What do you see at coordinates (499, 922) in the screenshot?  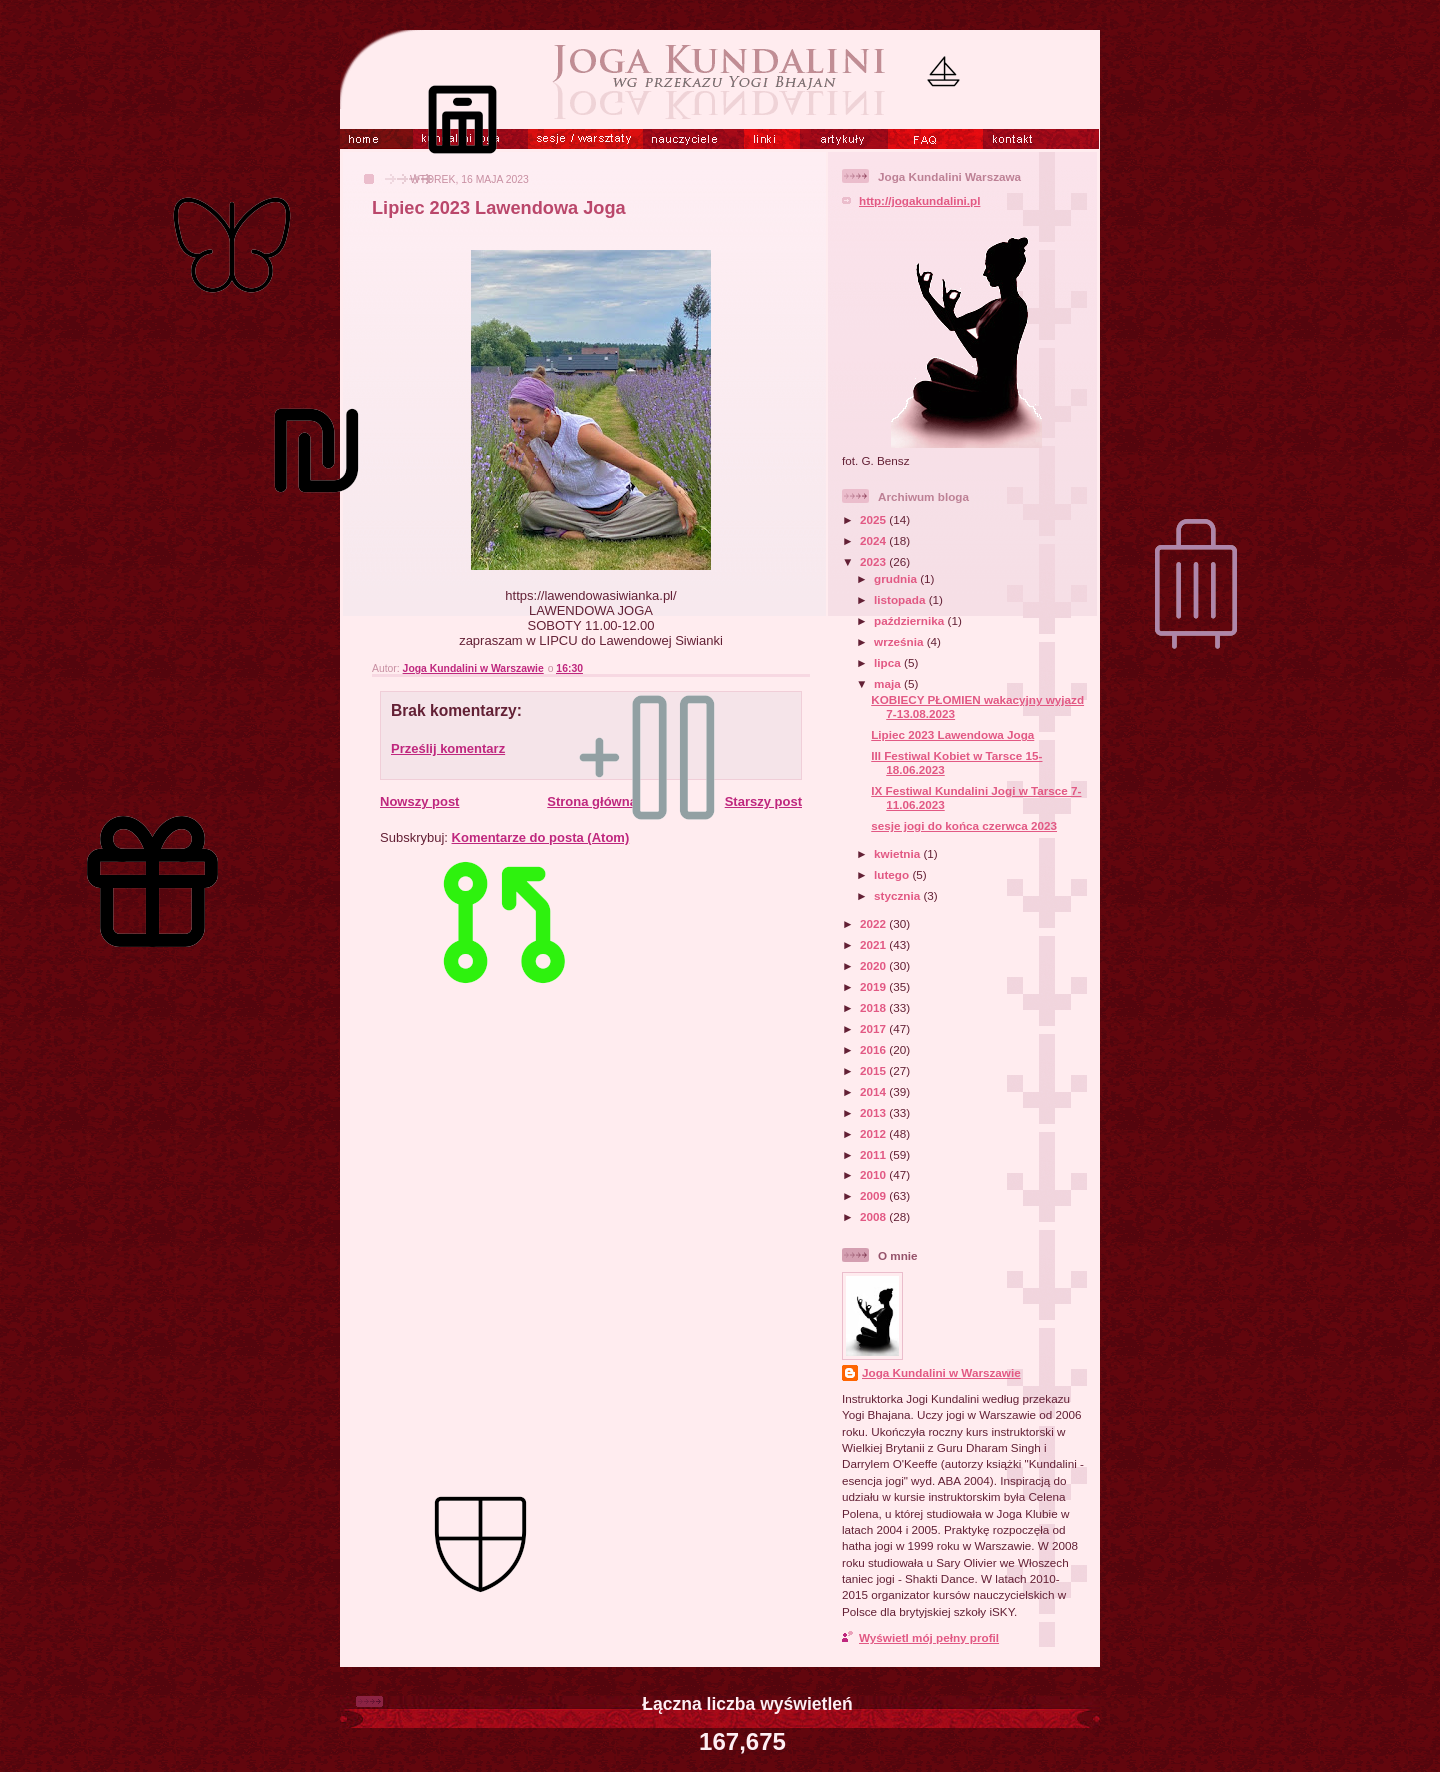 I see `create a new pull request` at bounding box center [499, 922].